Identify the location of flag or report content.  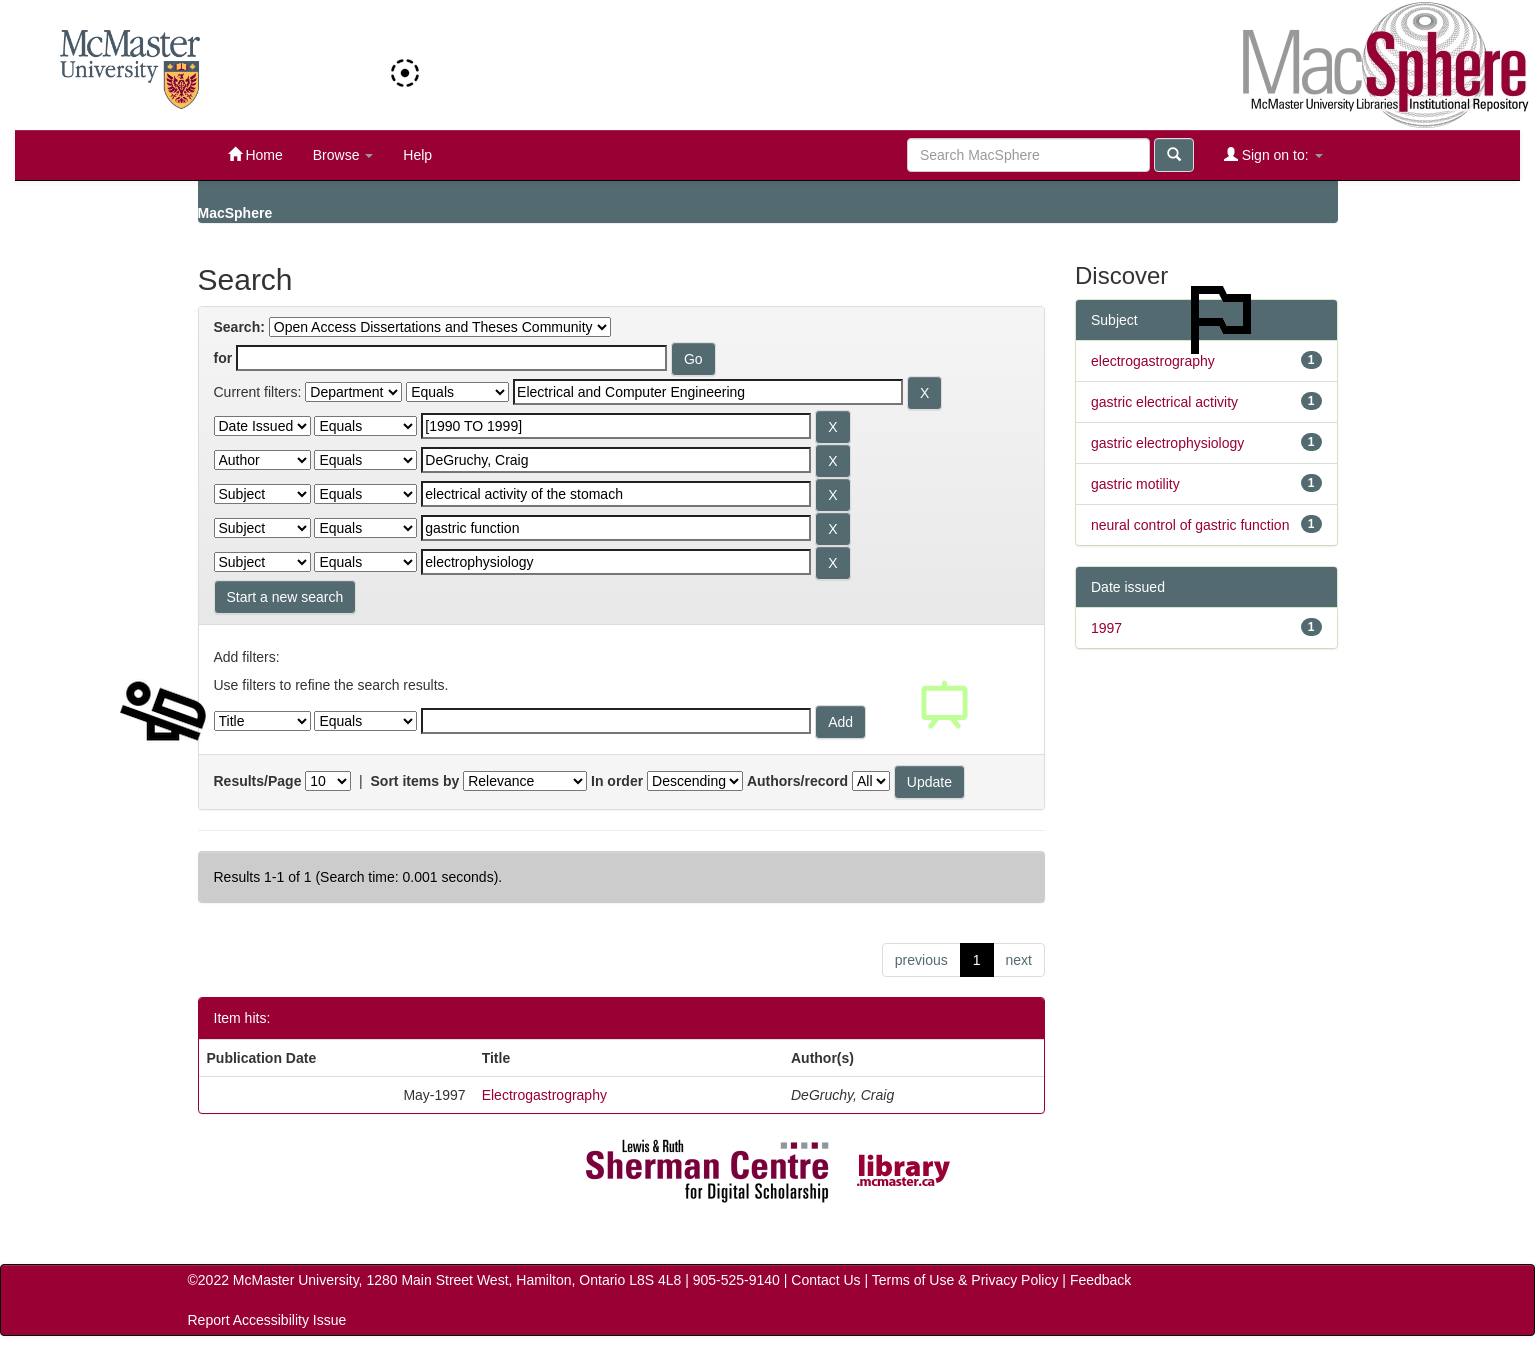
(1219, 318).